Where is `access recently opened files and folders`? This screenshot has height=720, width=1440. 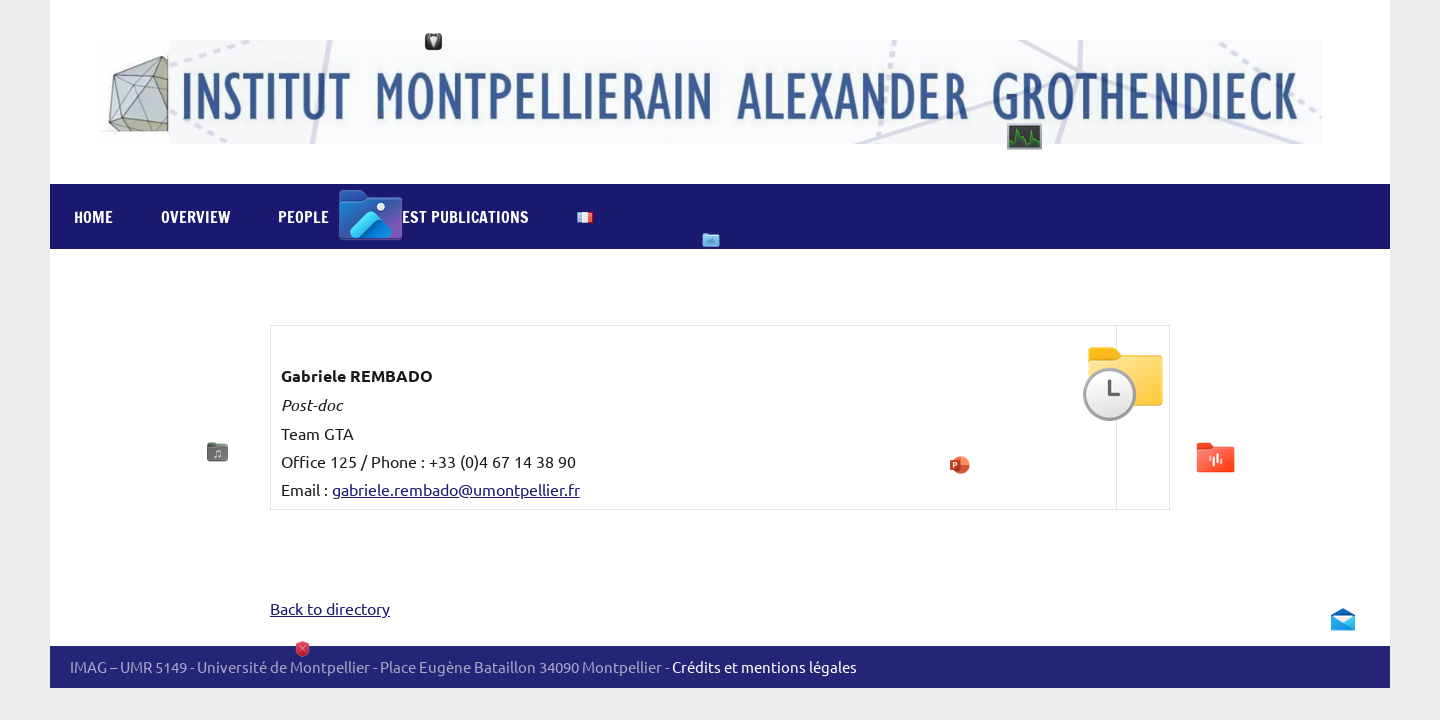 access recently opened files and folders is located at coordinates (1125, 378).